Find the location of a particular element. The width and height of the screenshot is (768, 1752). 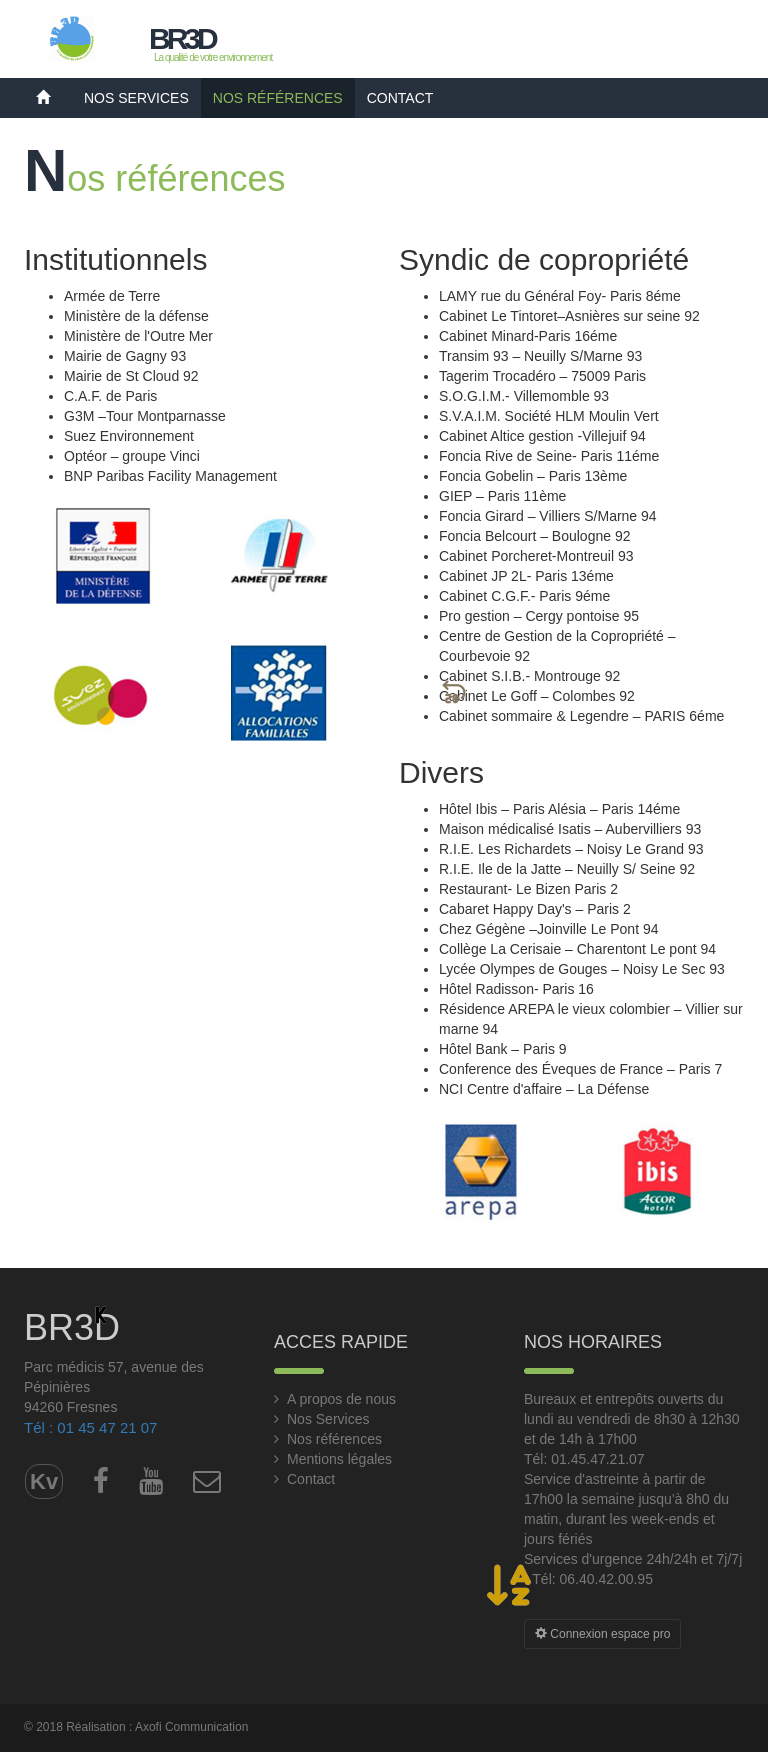

sort list alphabetically A to Z is located at coordinates (509, 1585).